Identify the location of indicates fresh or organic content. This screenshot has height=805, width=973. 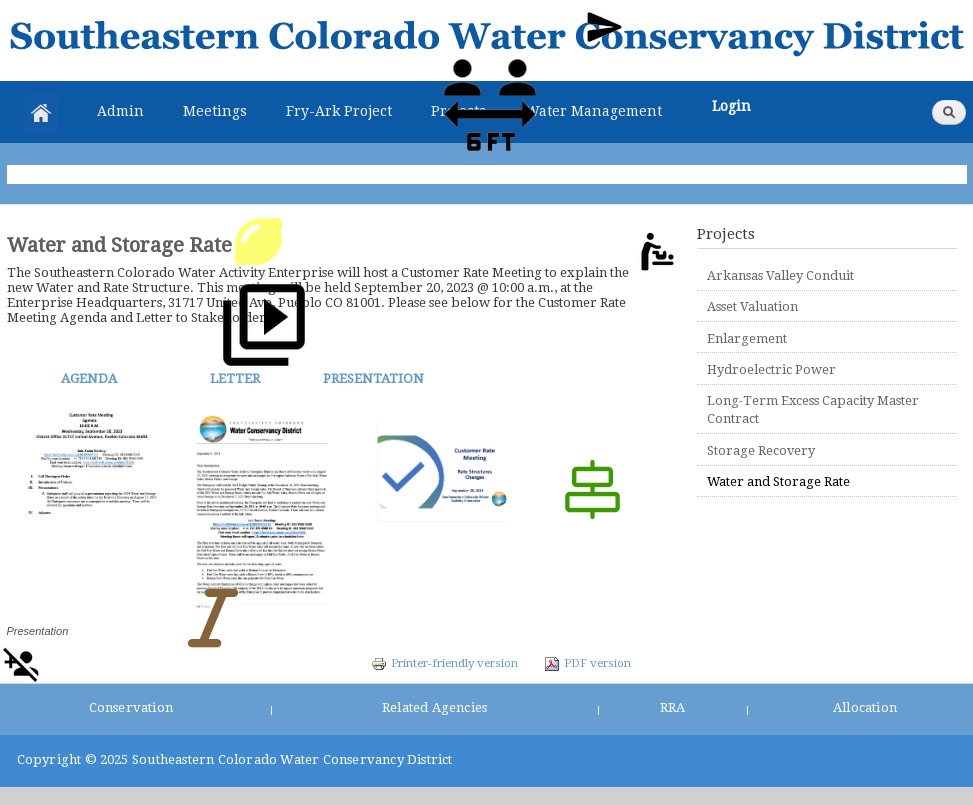
(258, 241).